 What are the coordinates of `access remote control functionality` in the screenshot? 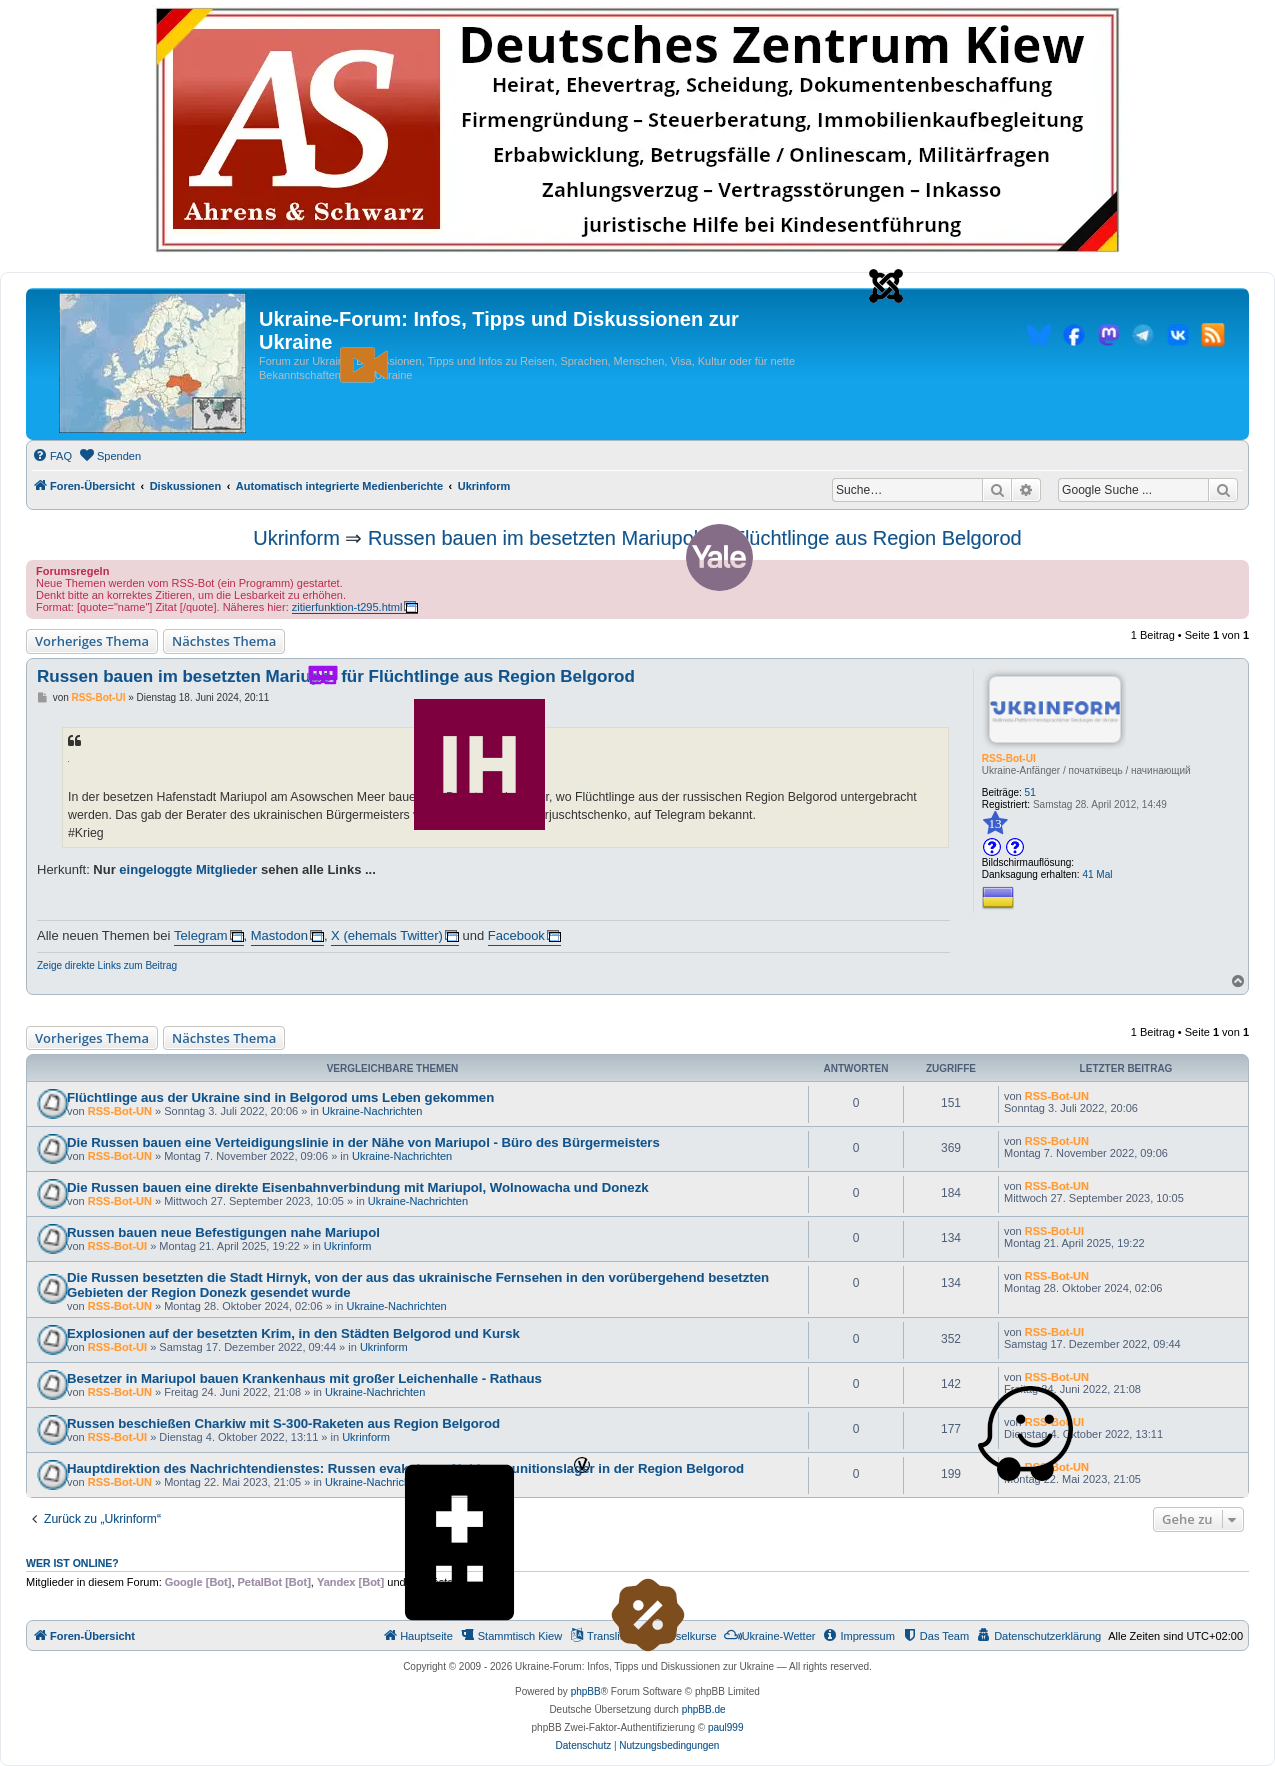 It's located at (459, 1542).